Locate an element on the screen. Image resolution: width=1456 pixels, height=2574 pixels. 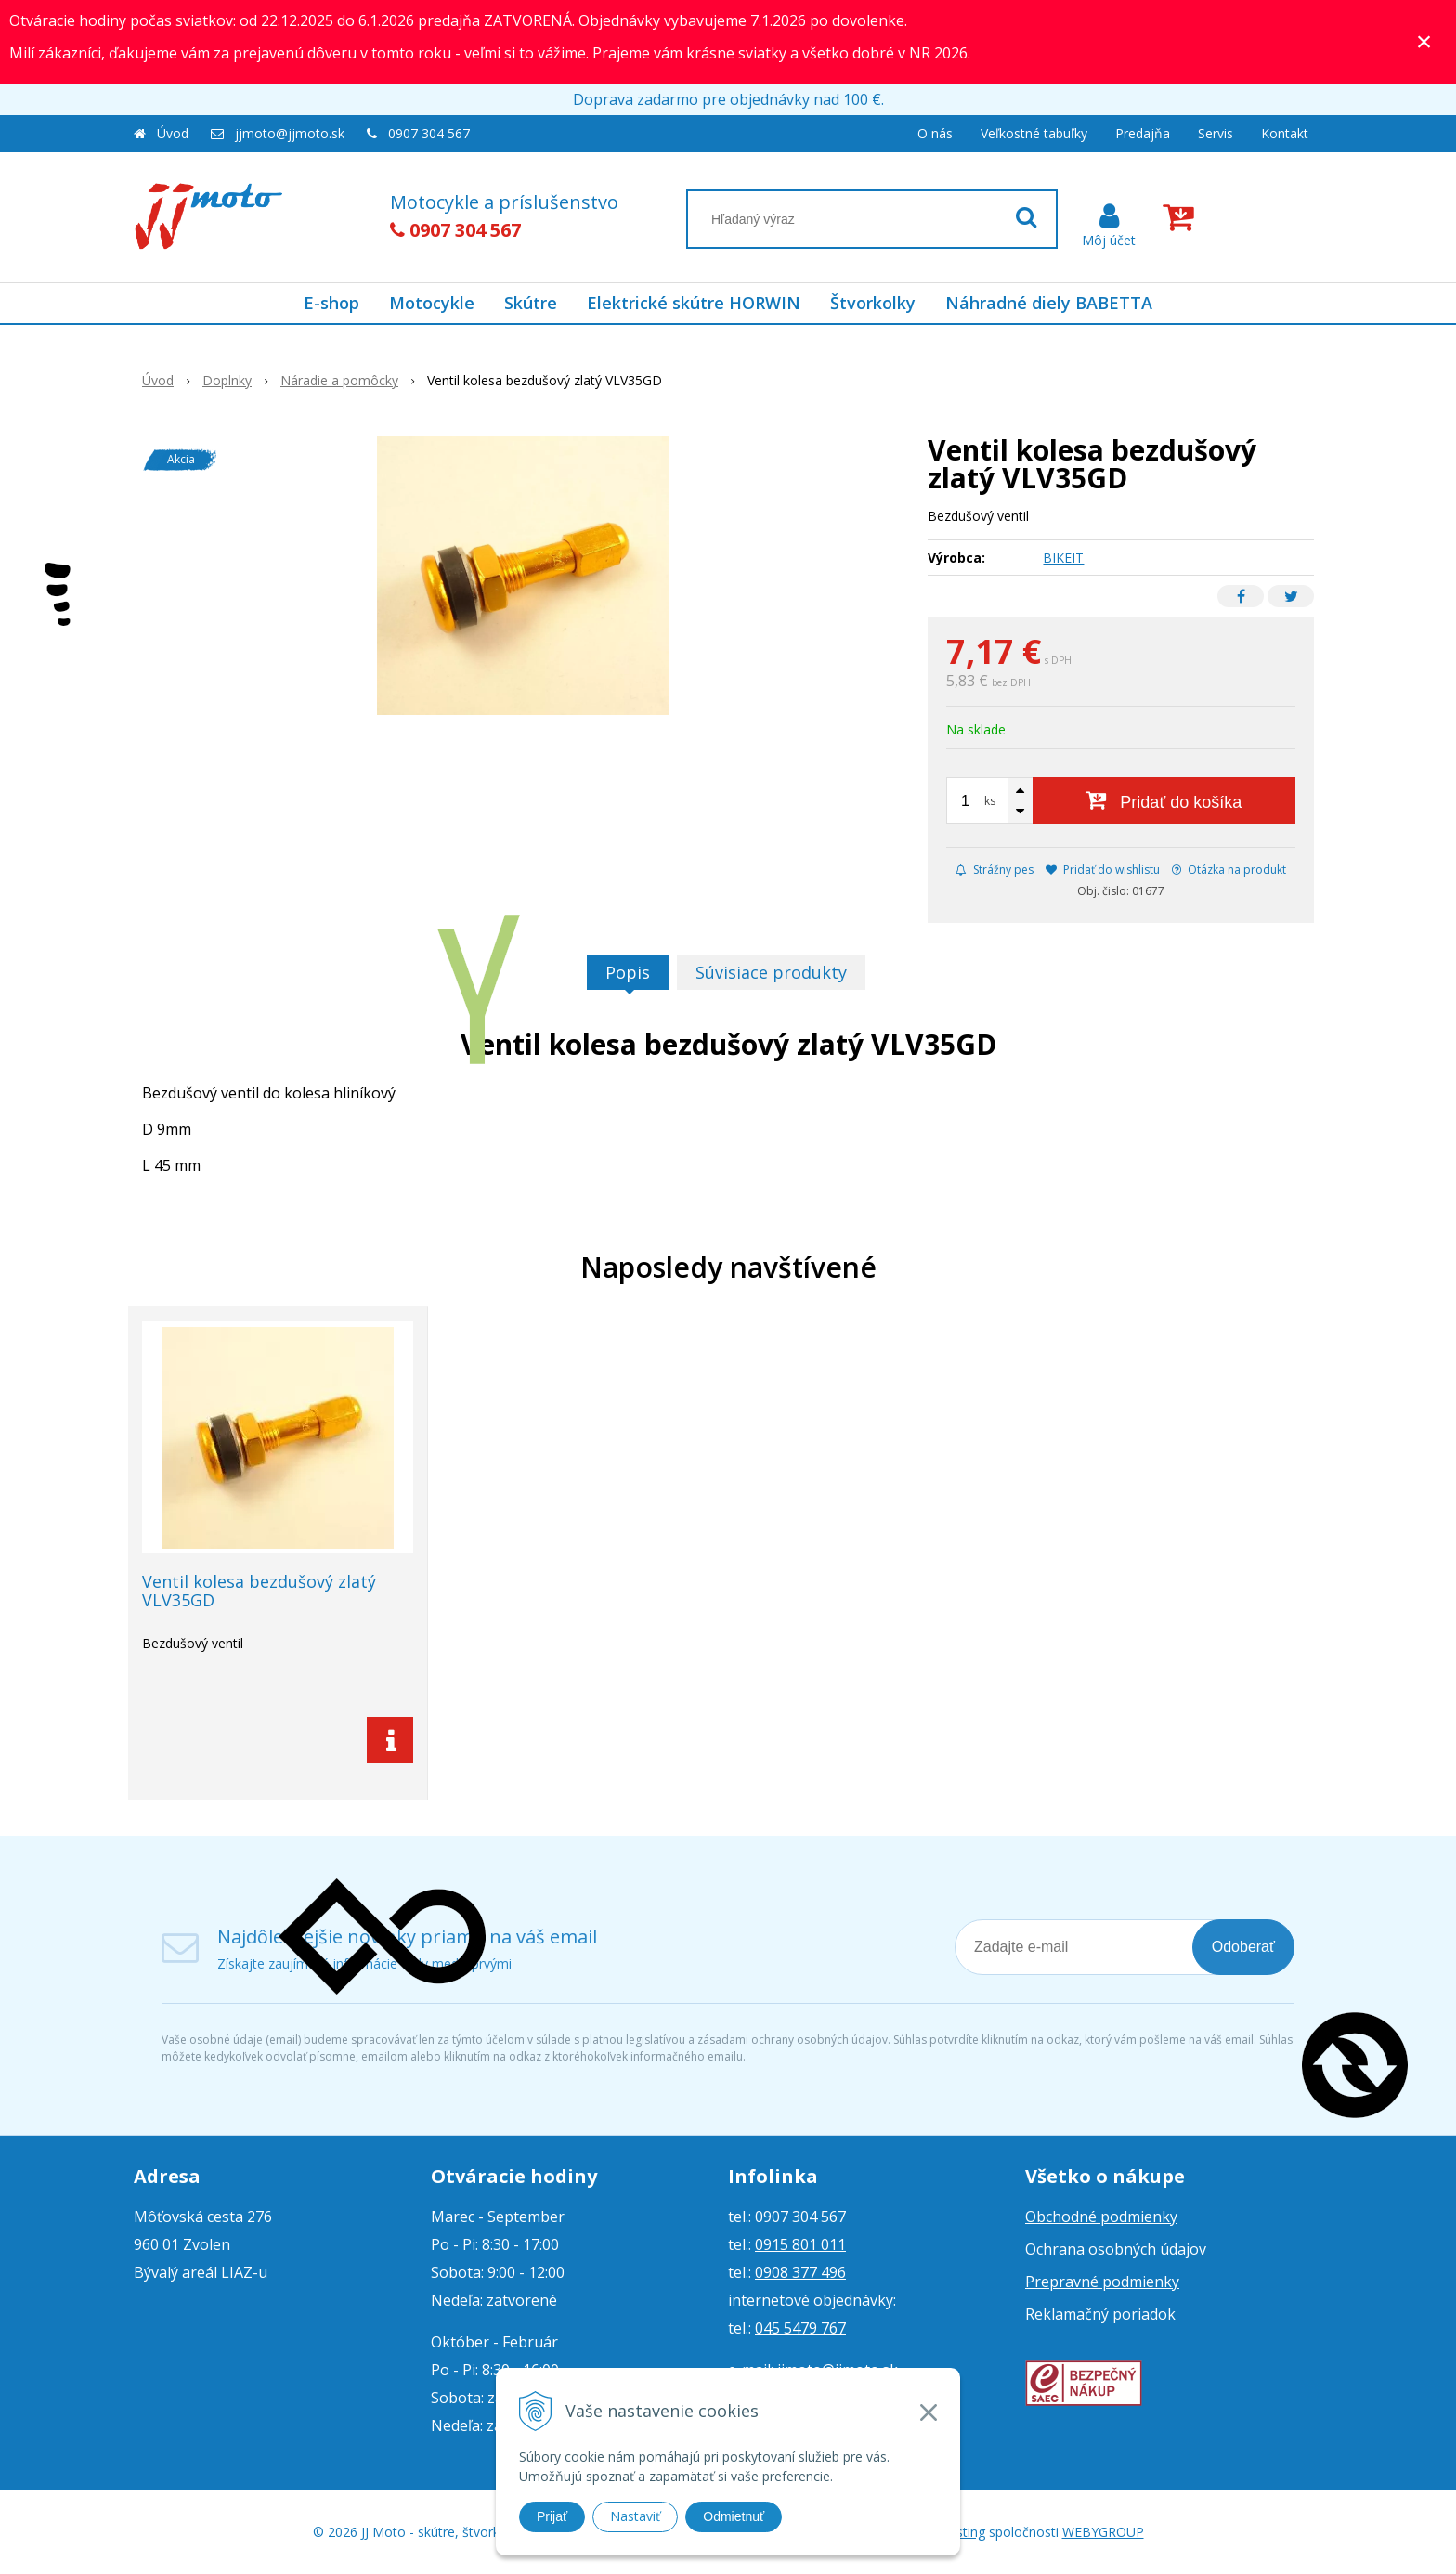
open Convertio file conversion service is located at coordinates (1355, 2065).